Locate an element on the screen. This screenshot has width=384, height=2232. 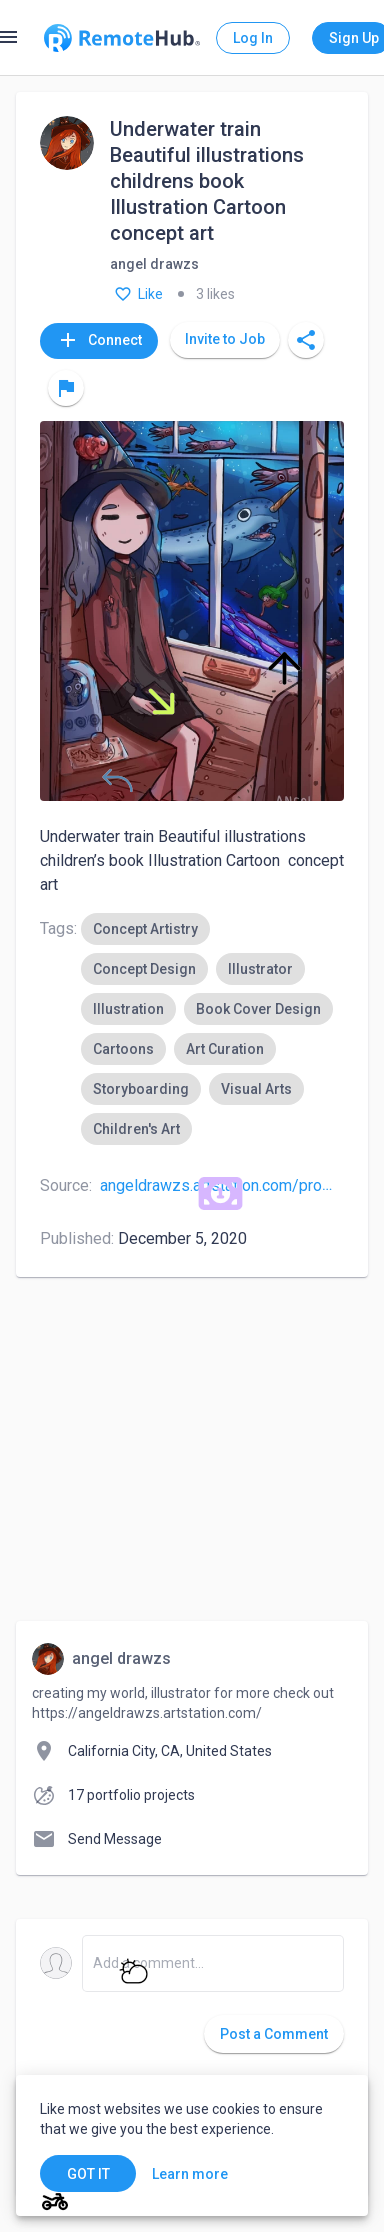
indicates partly cloudy weather conditions is located at coordinates (133, 1971).